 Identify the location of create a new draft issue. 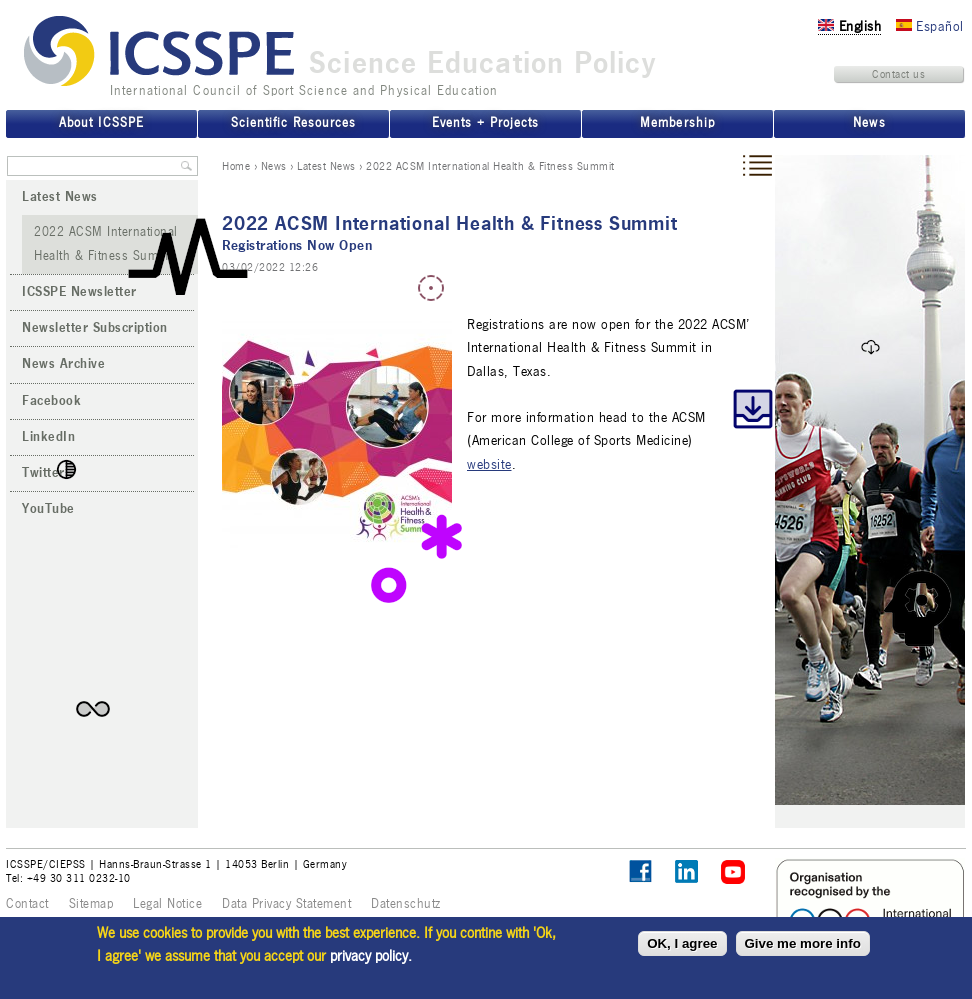
(432, 289).